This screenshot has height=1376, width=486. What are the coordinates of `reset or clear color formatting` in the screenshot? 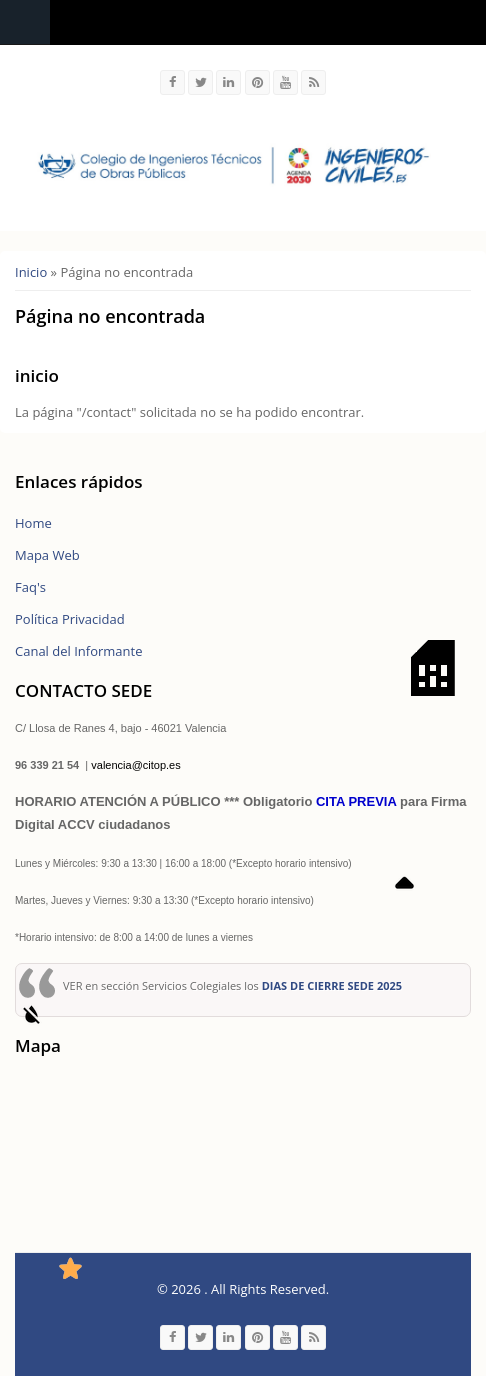 It's located at (31, 1014).